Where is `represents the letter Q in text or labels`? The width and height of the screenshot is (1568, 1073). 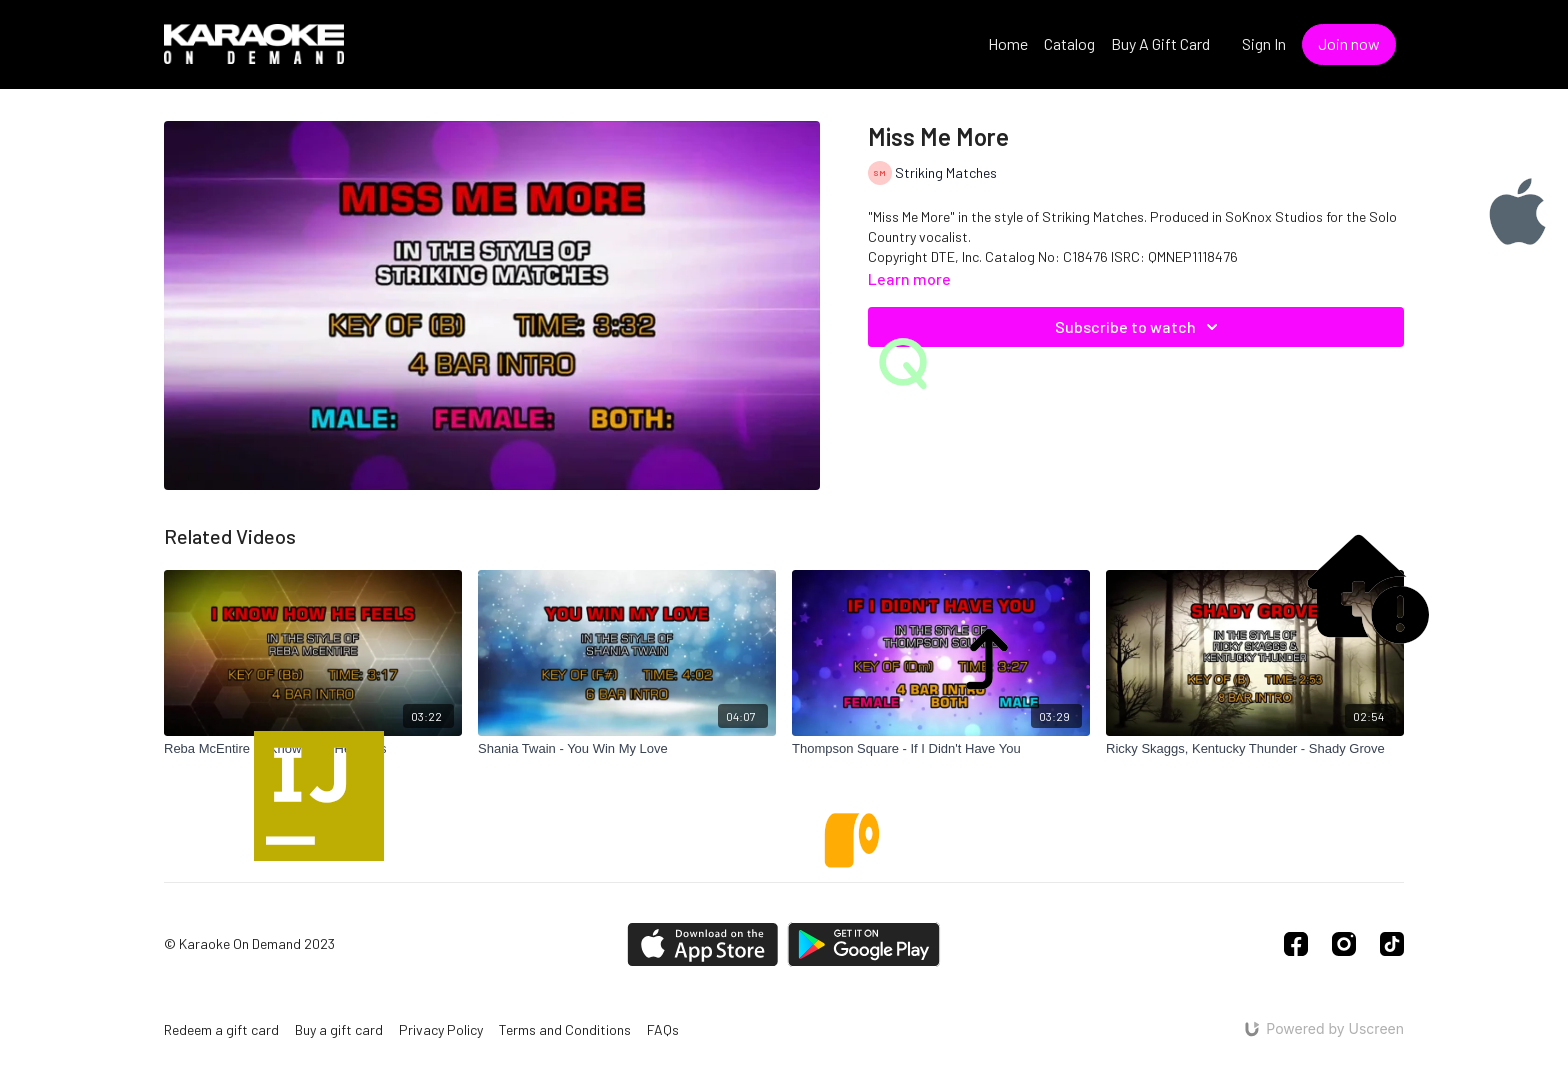
represents the letter Q in text or labels is located at coordinates (903, 362).